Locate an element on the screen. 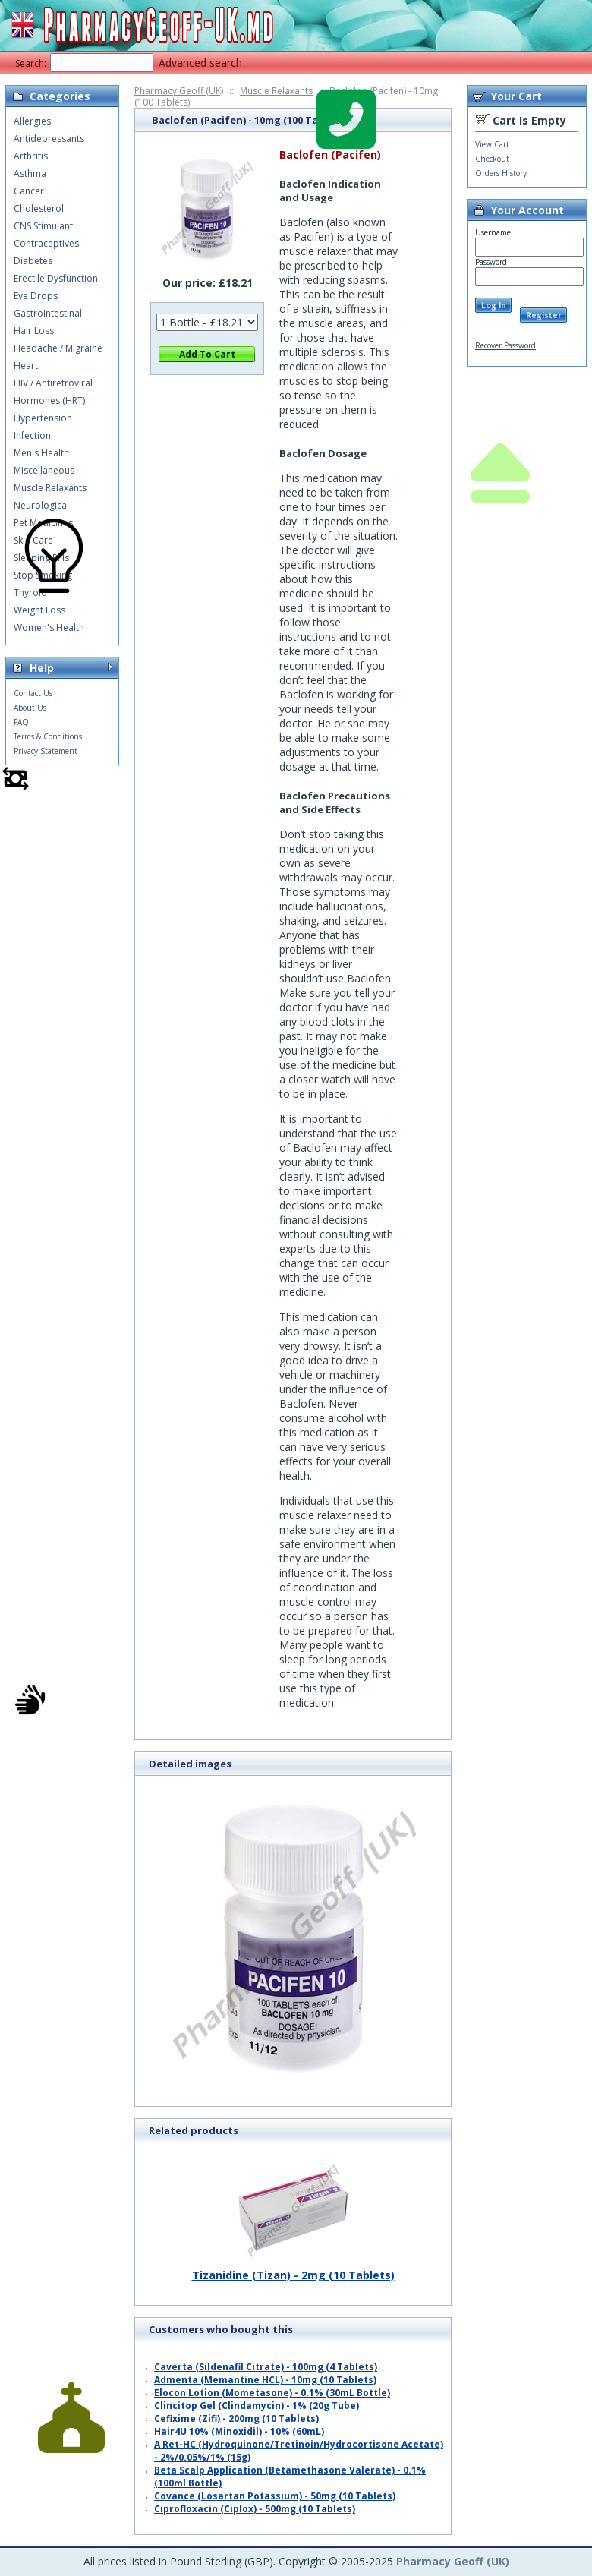  transfer money between accounts is located at coordinates (15, 778).